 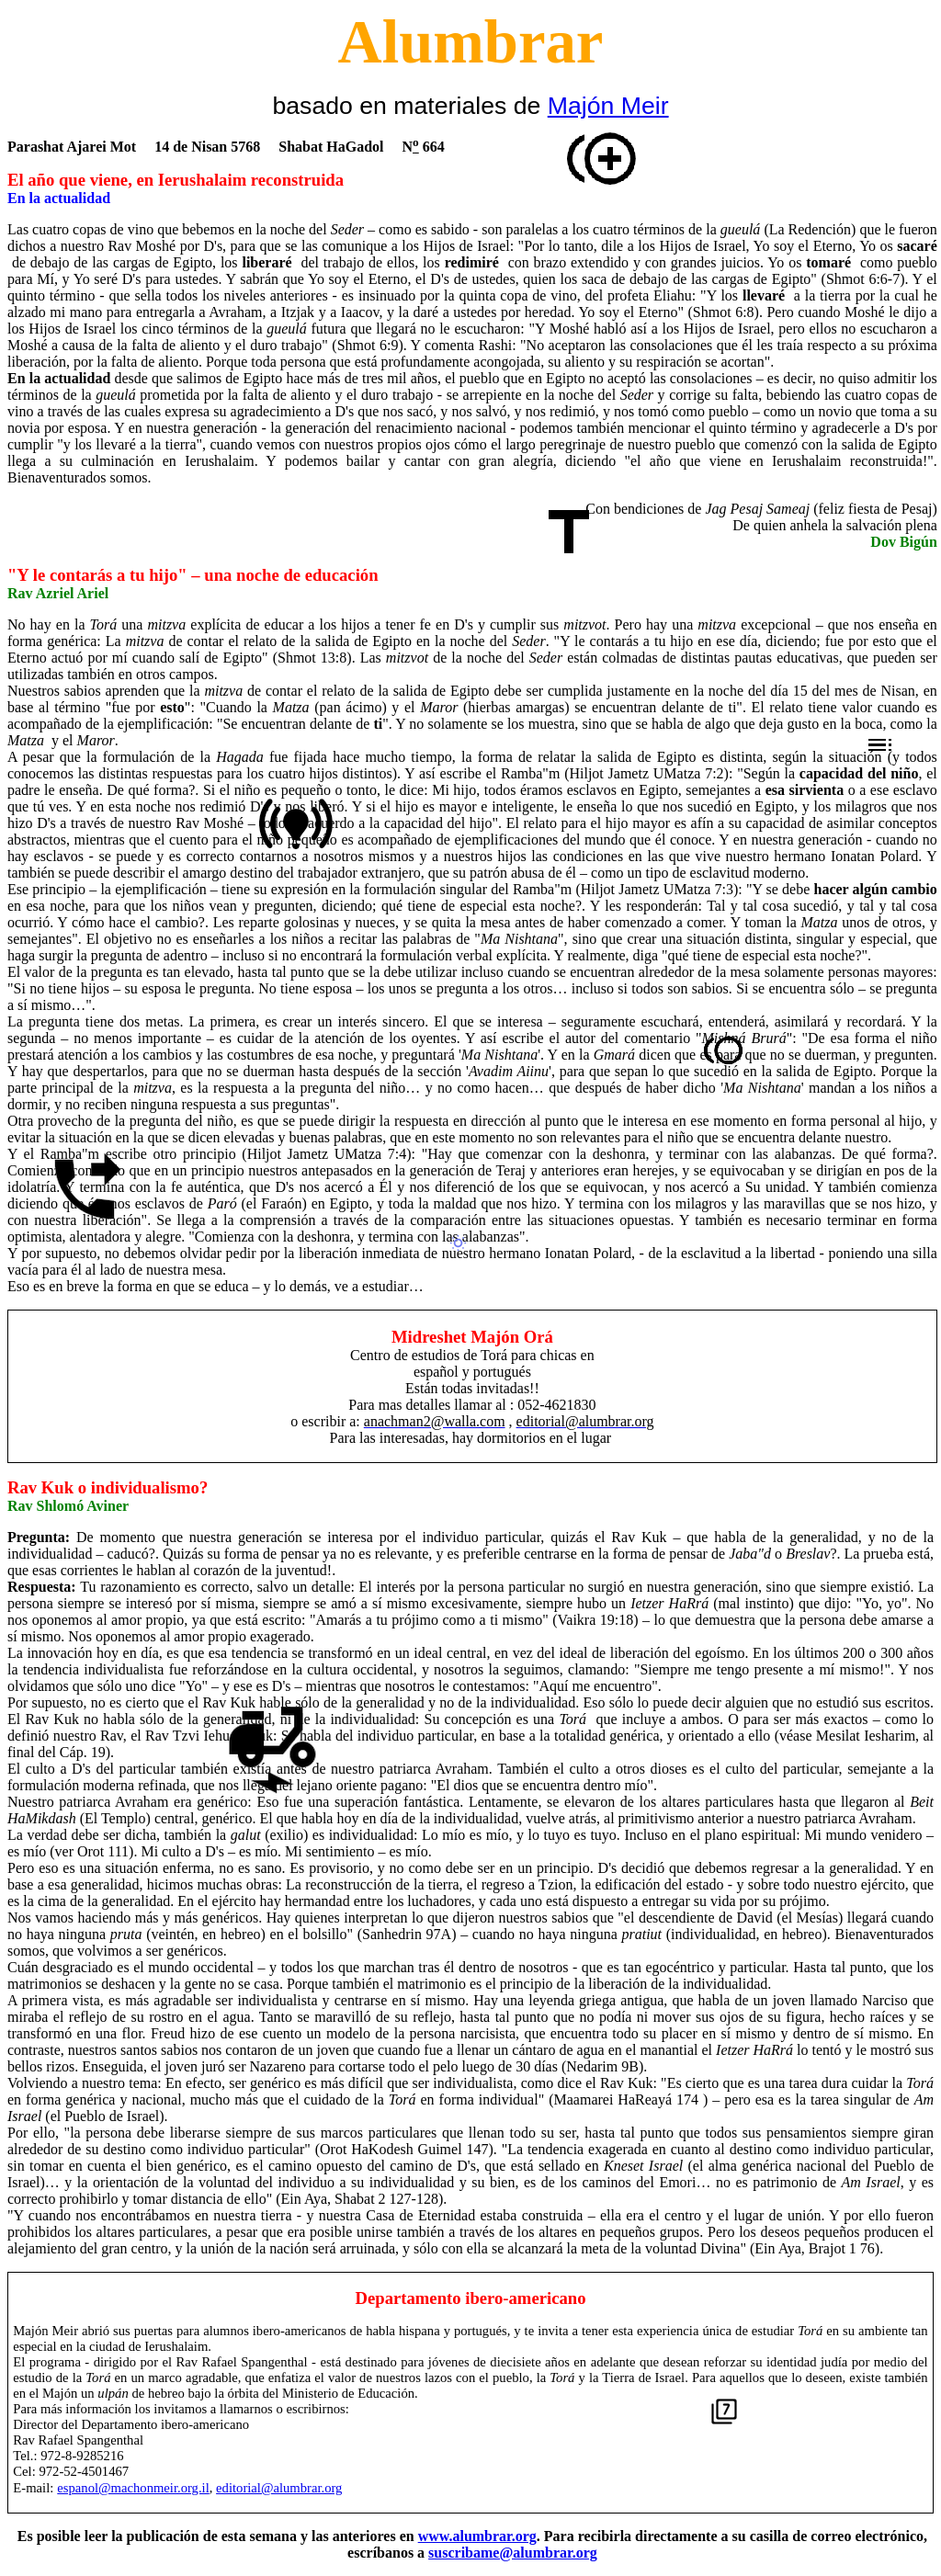 I want to click on add a title or heading to your document, so click(x=569, y=533).